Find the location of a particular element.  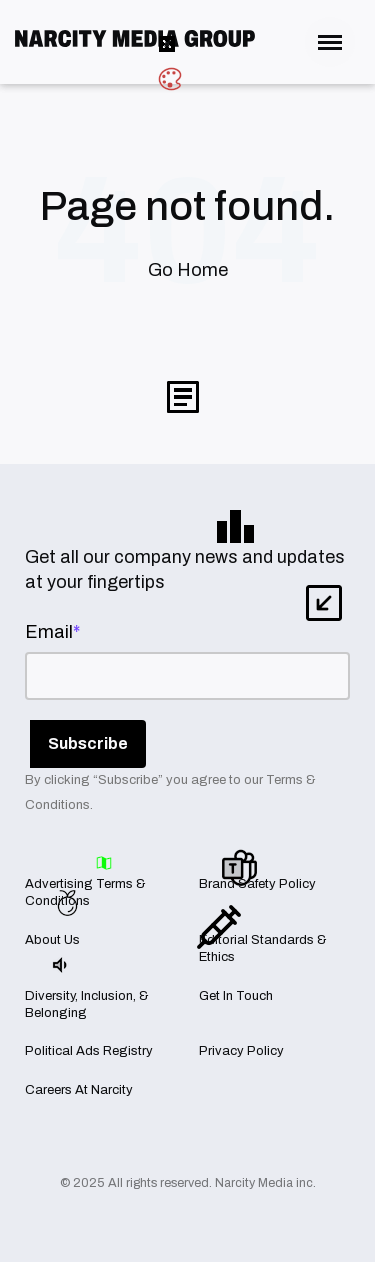

view article or document is located at coordinates (183, 397).